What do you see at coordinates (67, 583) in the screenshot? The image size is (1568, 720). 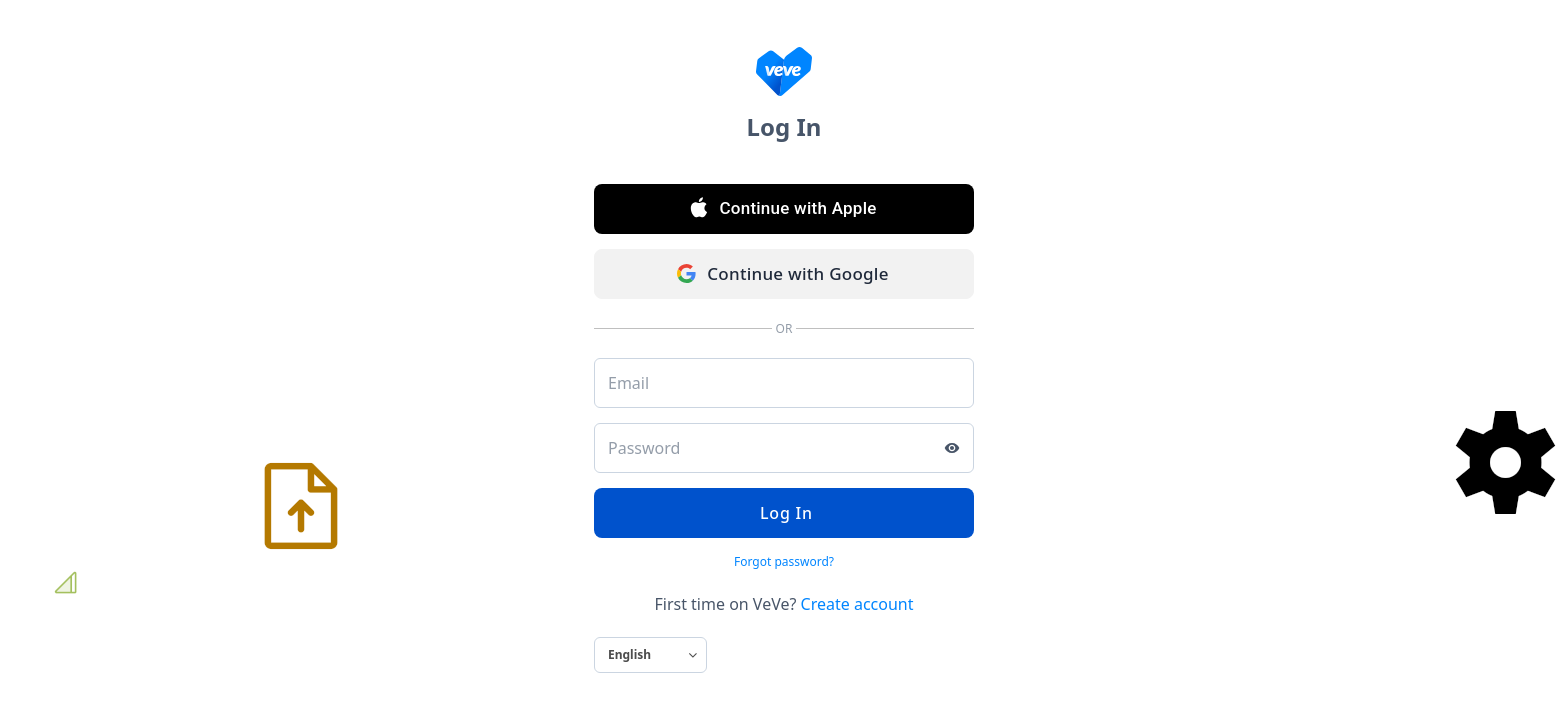 I see `indicates strong cellular network signal` at bounding box center [67, 583].